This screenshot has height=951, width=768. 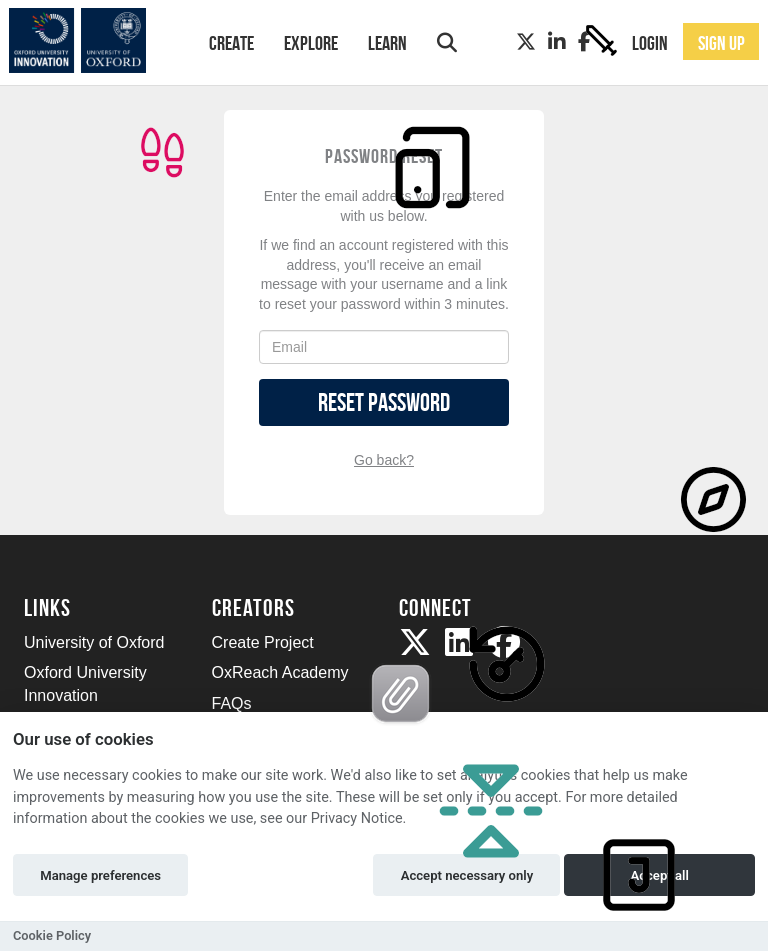 I want to click on switch between tablet and mobile view, so click(x=432, y=167).